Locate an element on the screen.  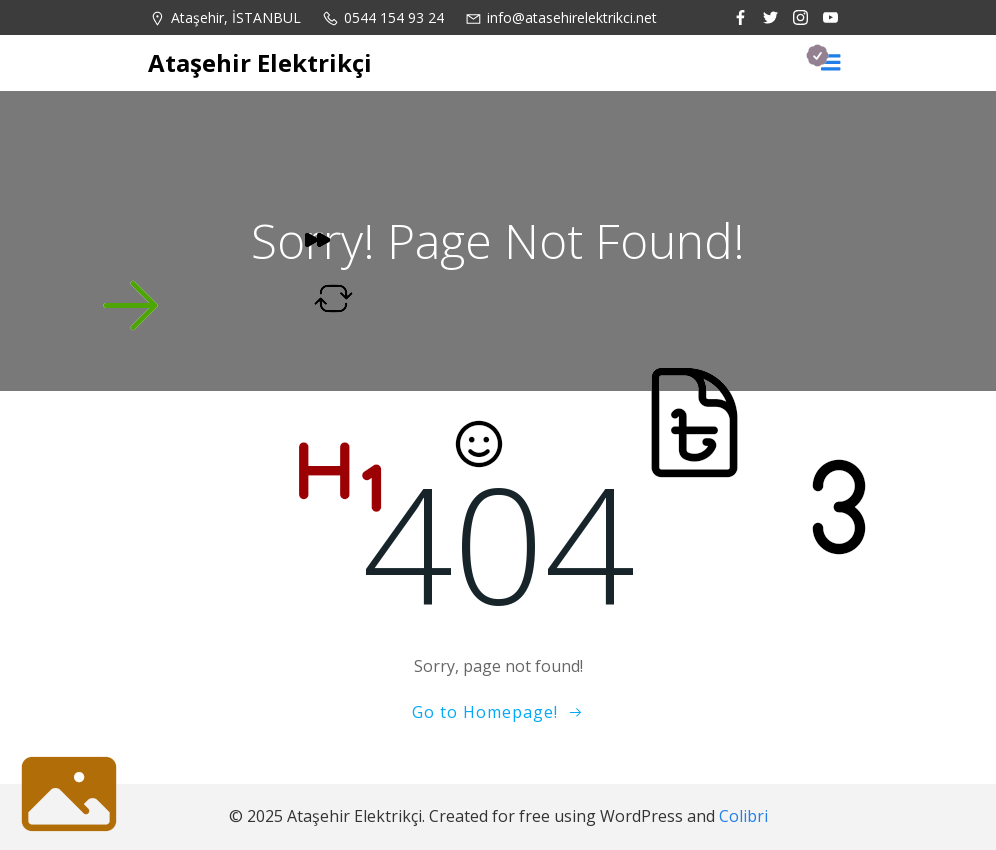
refresh or reload content is located at coordinates (333, 298).